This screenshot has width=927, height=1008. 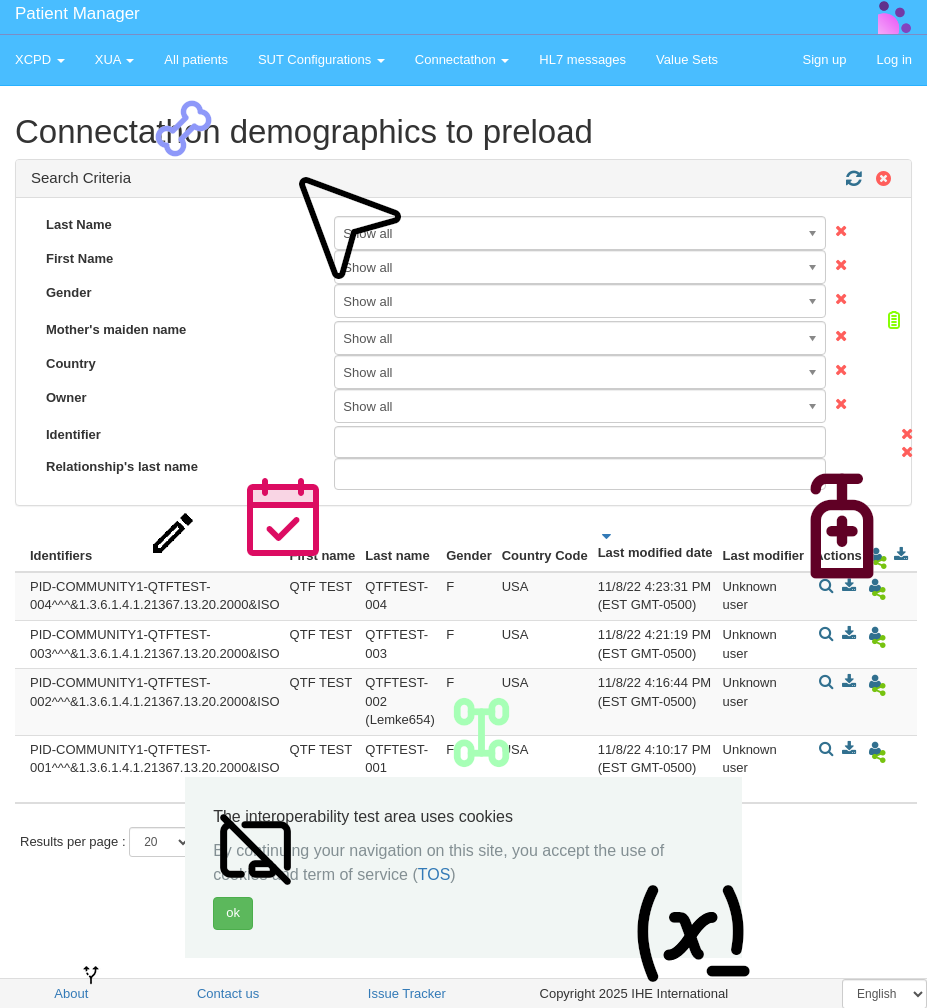 What do you see at coordinates (690, 933) in the screenshot?
I see `remove a variable from an equation or formula` at bounding box center [690, 933].